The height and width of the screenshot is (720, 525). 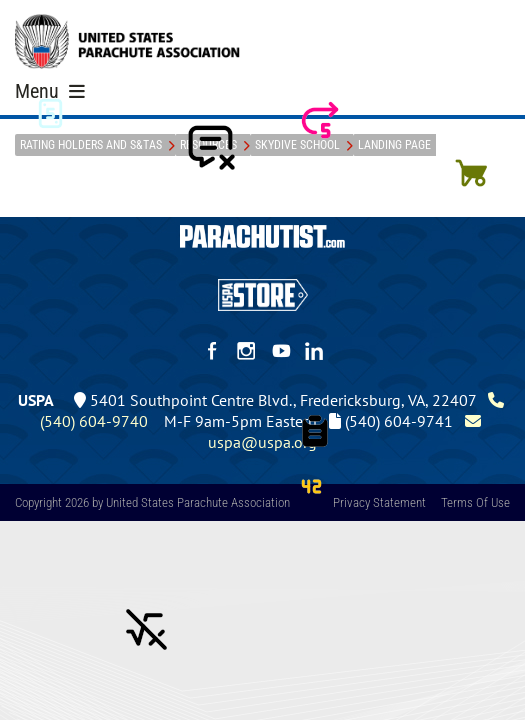 I want to click on skip forward 5 seconds, so click(x=321, y=121).